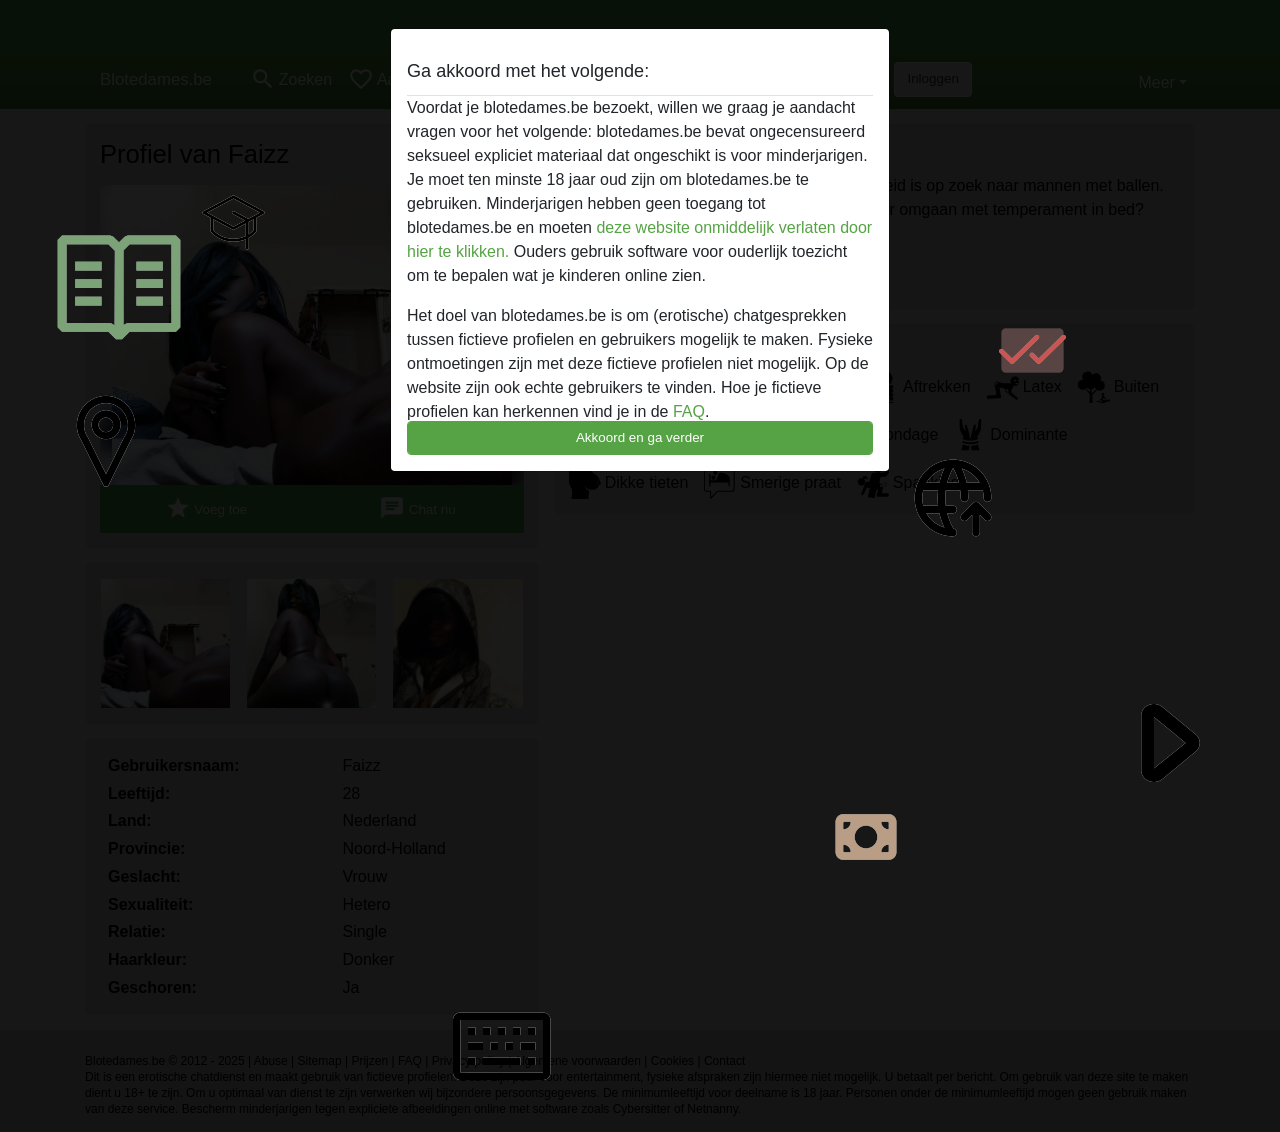 The height and width of the screenshot is (1132, 1280). Describe the element at coordinates (233, 220) in the screenshot. I see `access education or learning resources` at that location.